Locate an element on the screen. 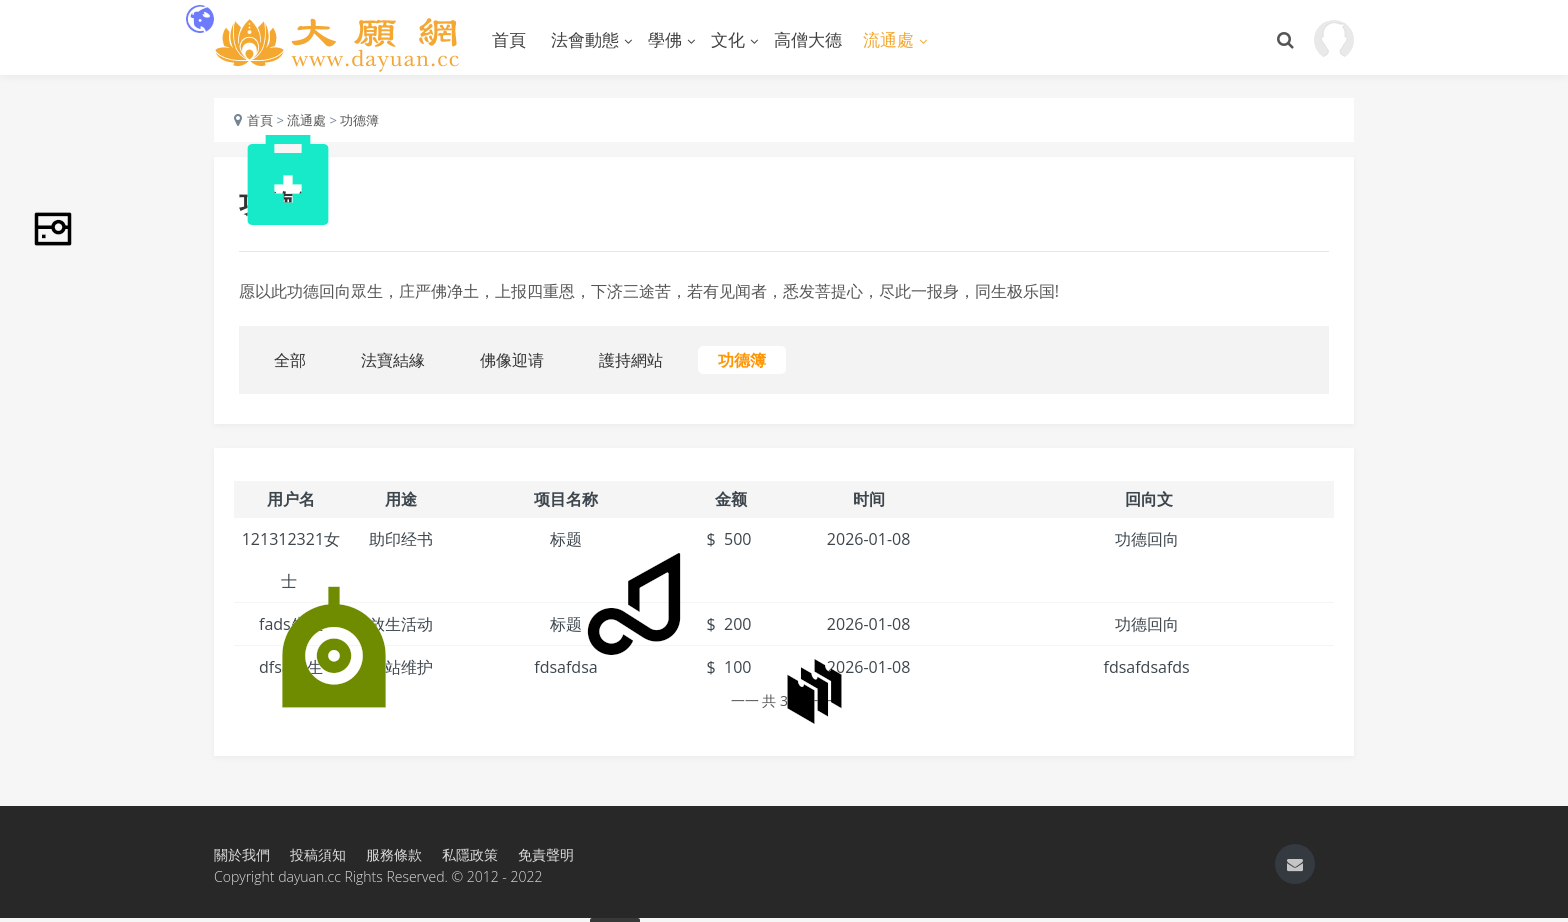 The image size is (1568, 922). open the Pretzel app is located at coordinates (634, 604).